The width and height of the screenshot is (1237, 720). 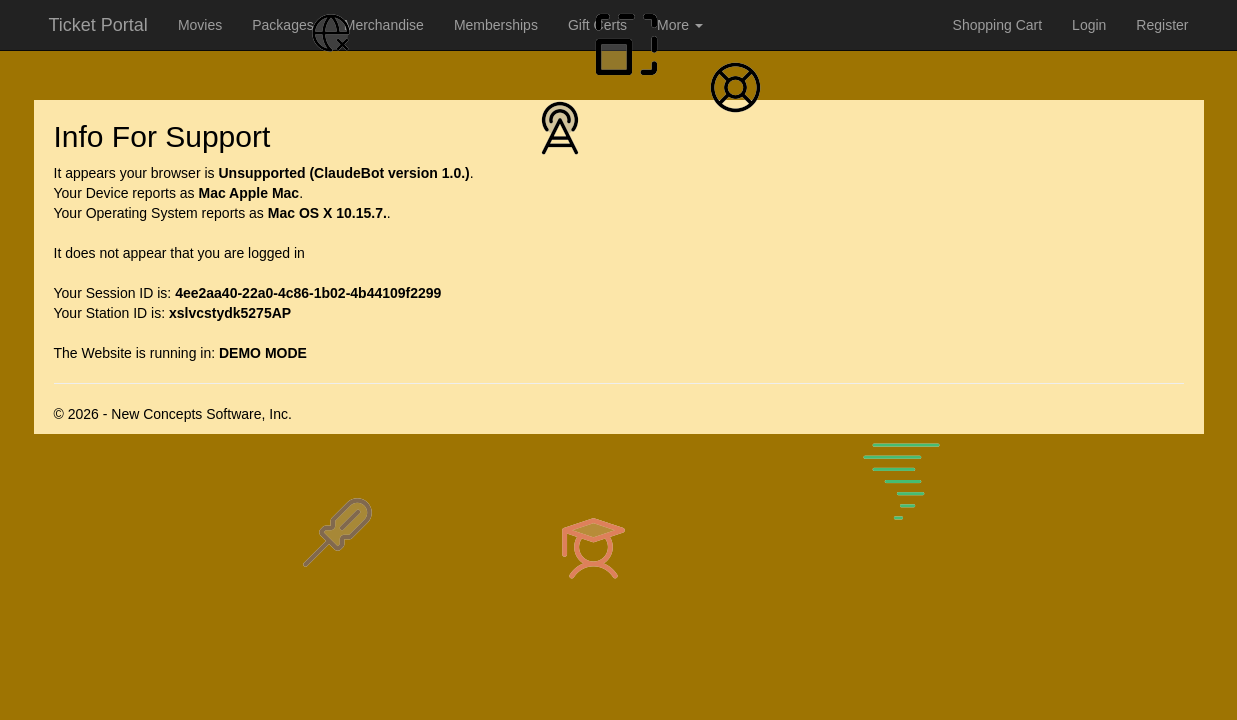 I want to click on no internet connection, so click(x=331, y=33).